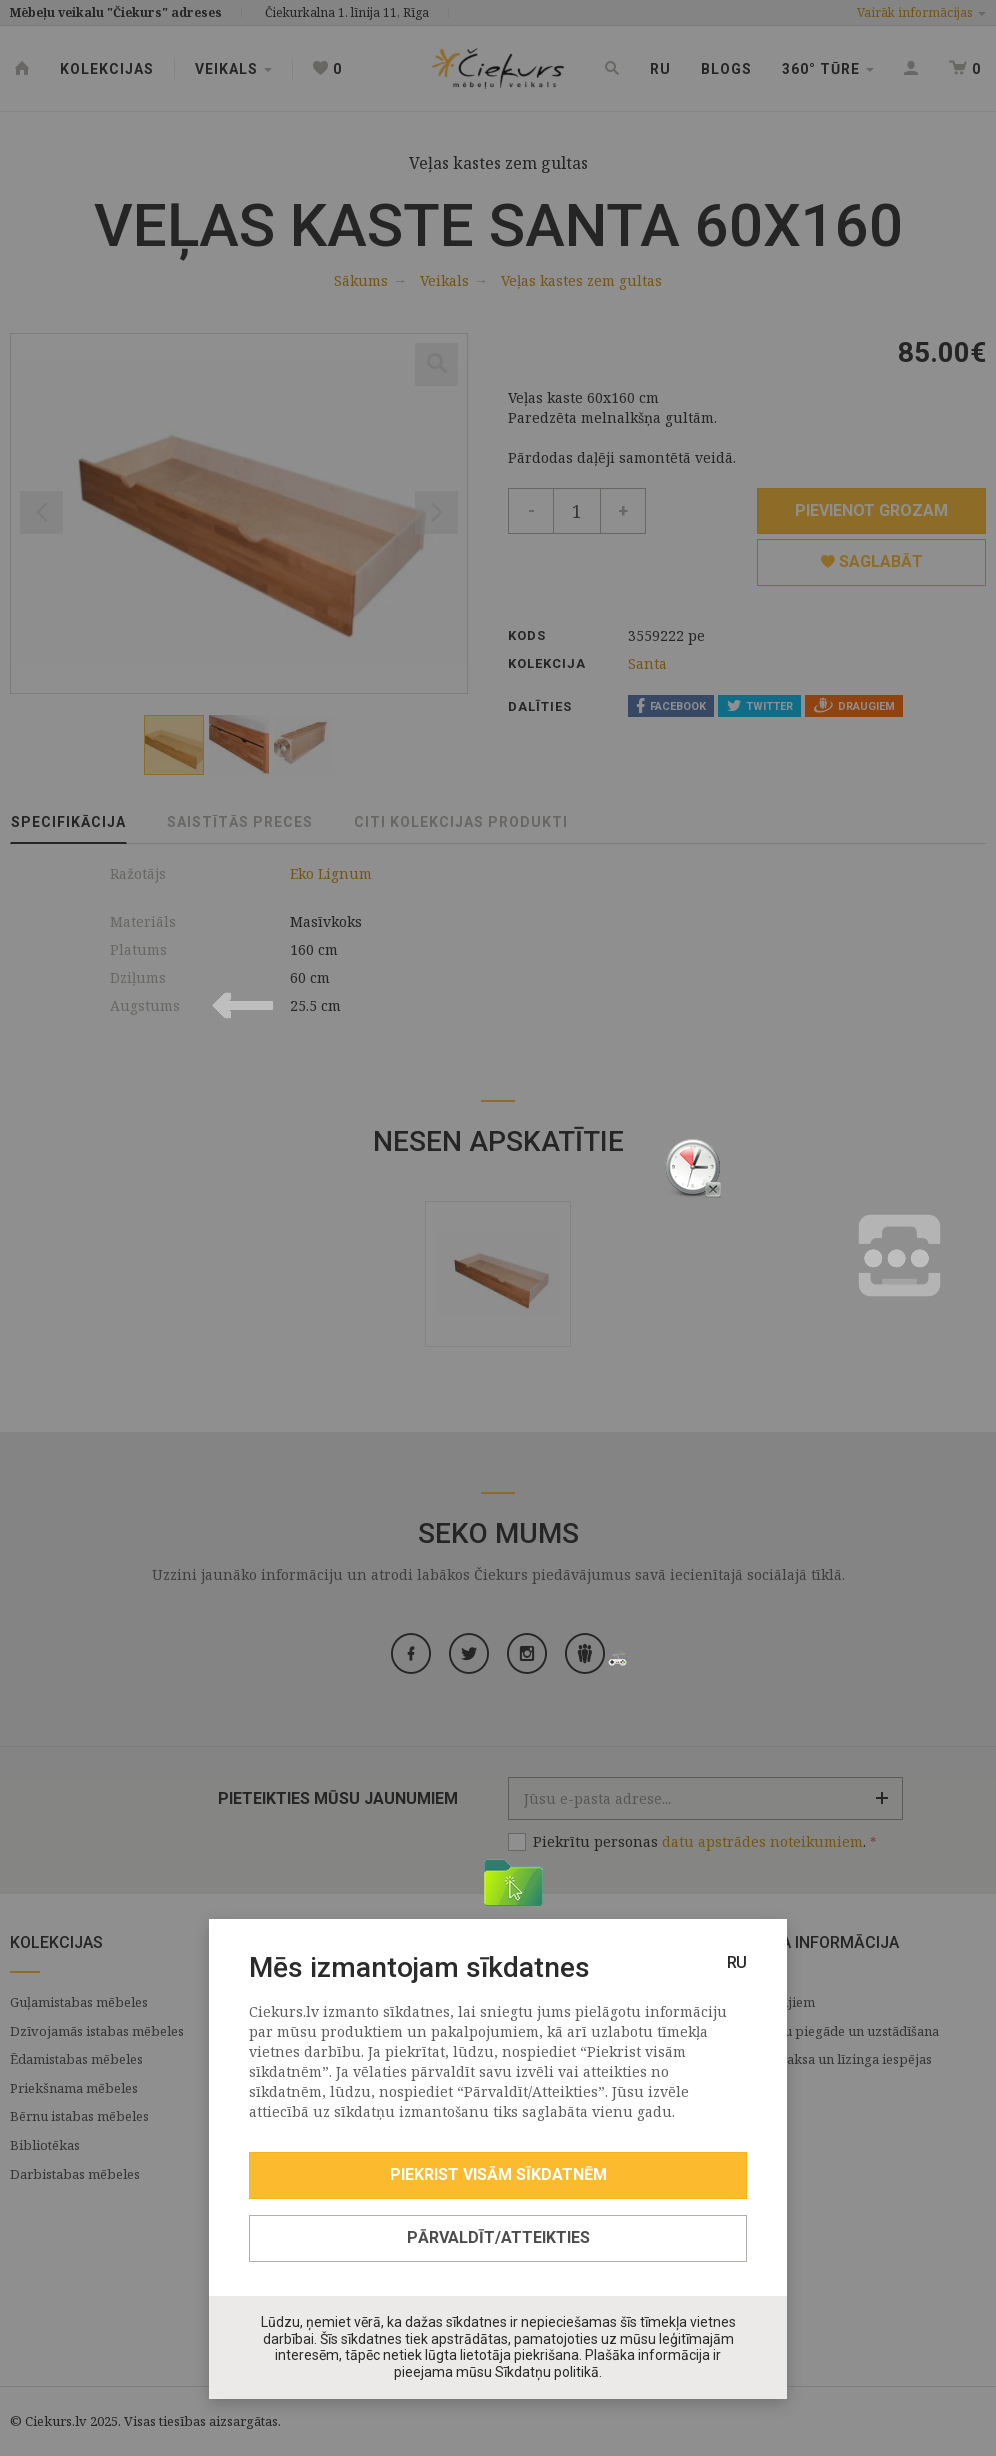 The width and height of the screenshot is (996, 2456). I want to click on folder containing cursor or pointer assets, so click(513, 1884).